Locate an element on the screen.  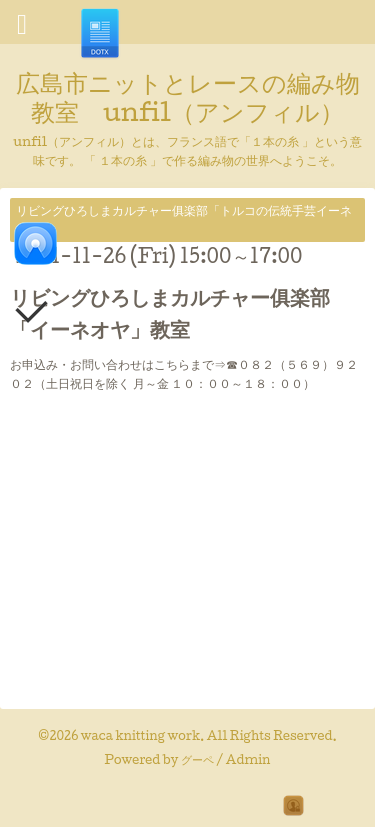
configure network information service (NIS) settings is located at coordinates (293, 805).